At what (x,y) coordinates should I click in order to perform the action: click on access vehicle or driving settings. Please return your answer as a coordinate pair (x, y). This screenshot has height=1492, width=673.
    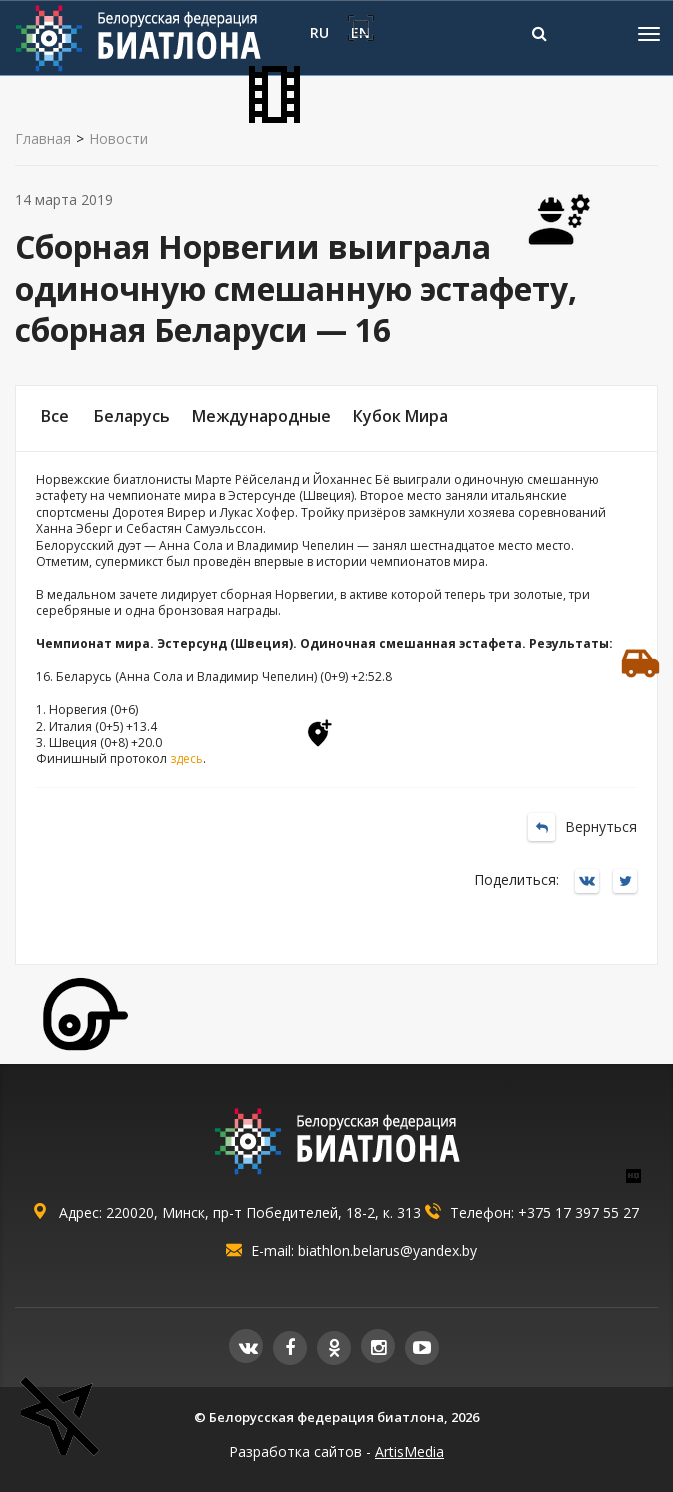
    Looking at the image, I should click on (640, 662).